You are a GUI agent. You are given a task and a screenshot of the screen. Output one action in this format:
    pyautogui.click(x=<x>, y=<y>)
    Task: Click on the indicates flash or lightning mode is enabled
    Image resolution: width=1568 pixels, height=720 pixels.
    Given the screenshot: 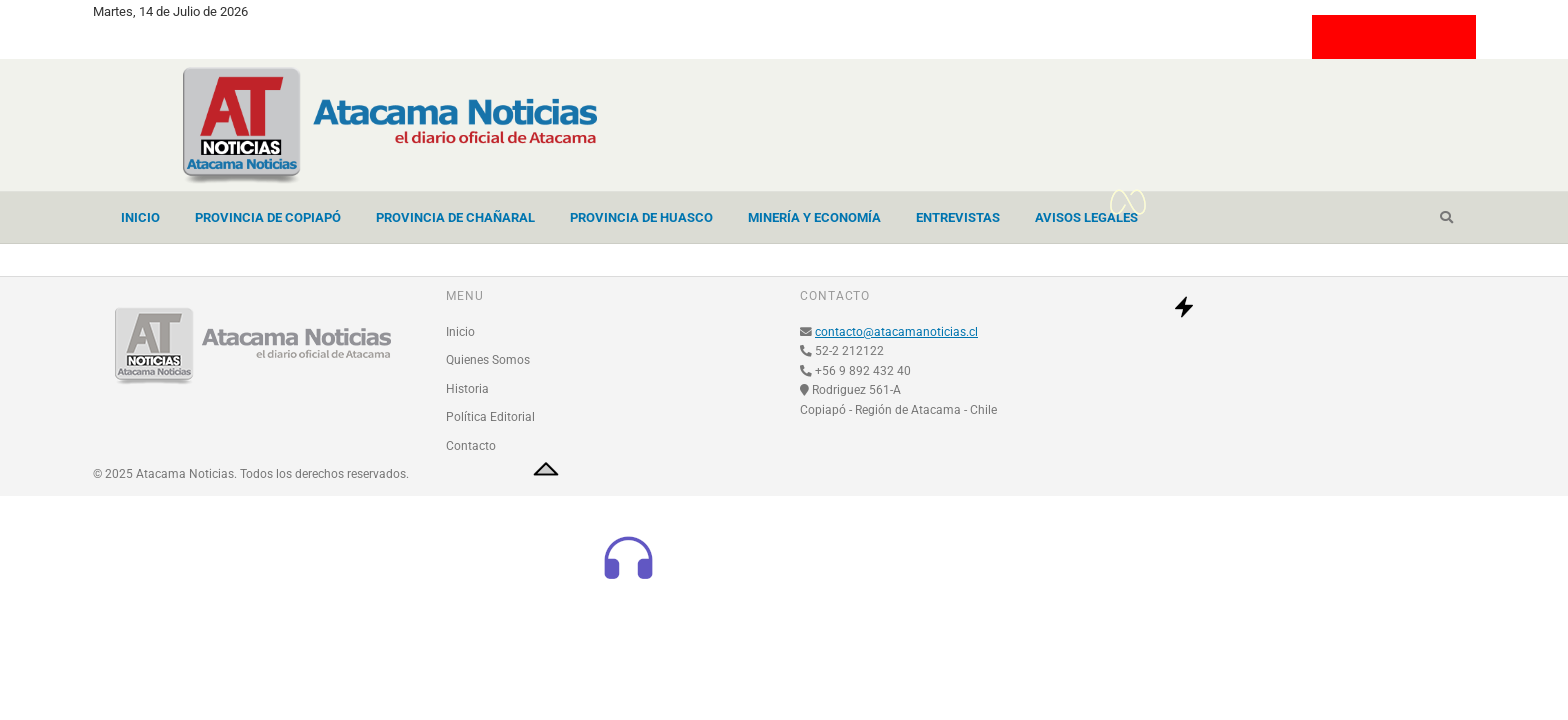 What is the action you would take?
    pyautogui.click(x=1184, y=307)
    